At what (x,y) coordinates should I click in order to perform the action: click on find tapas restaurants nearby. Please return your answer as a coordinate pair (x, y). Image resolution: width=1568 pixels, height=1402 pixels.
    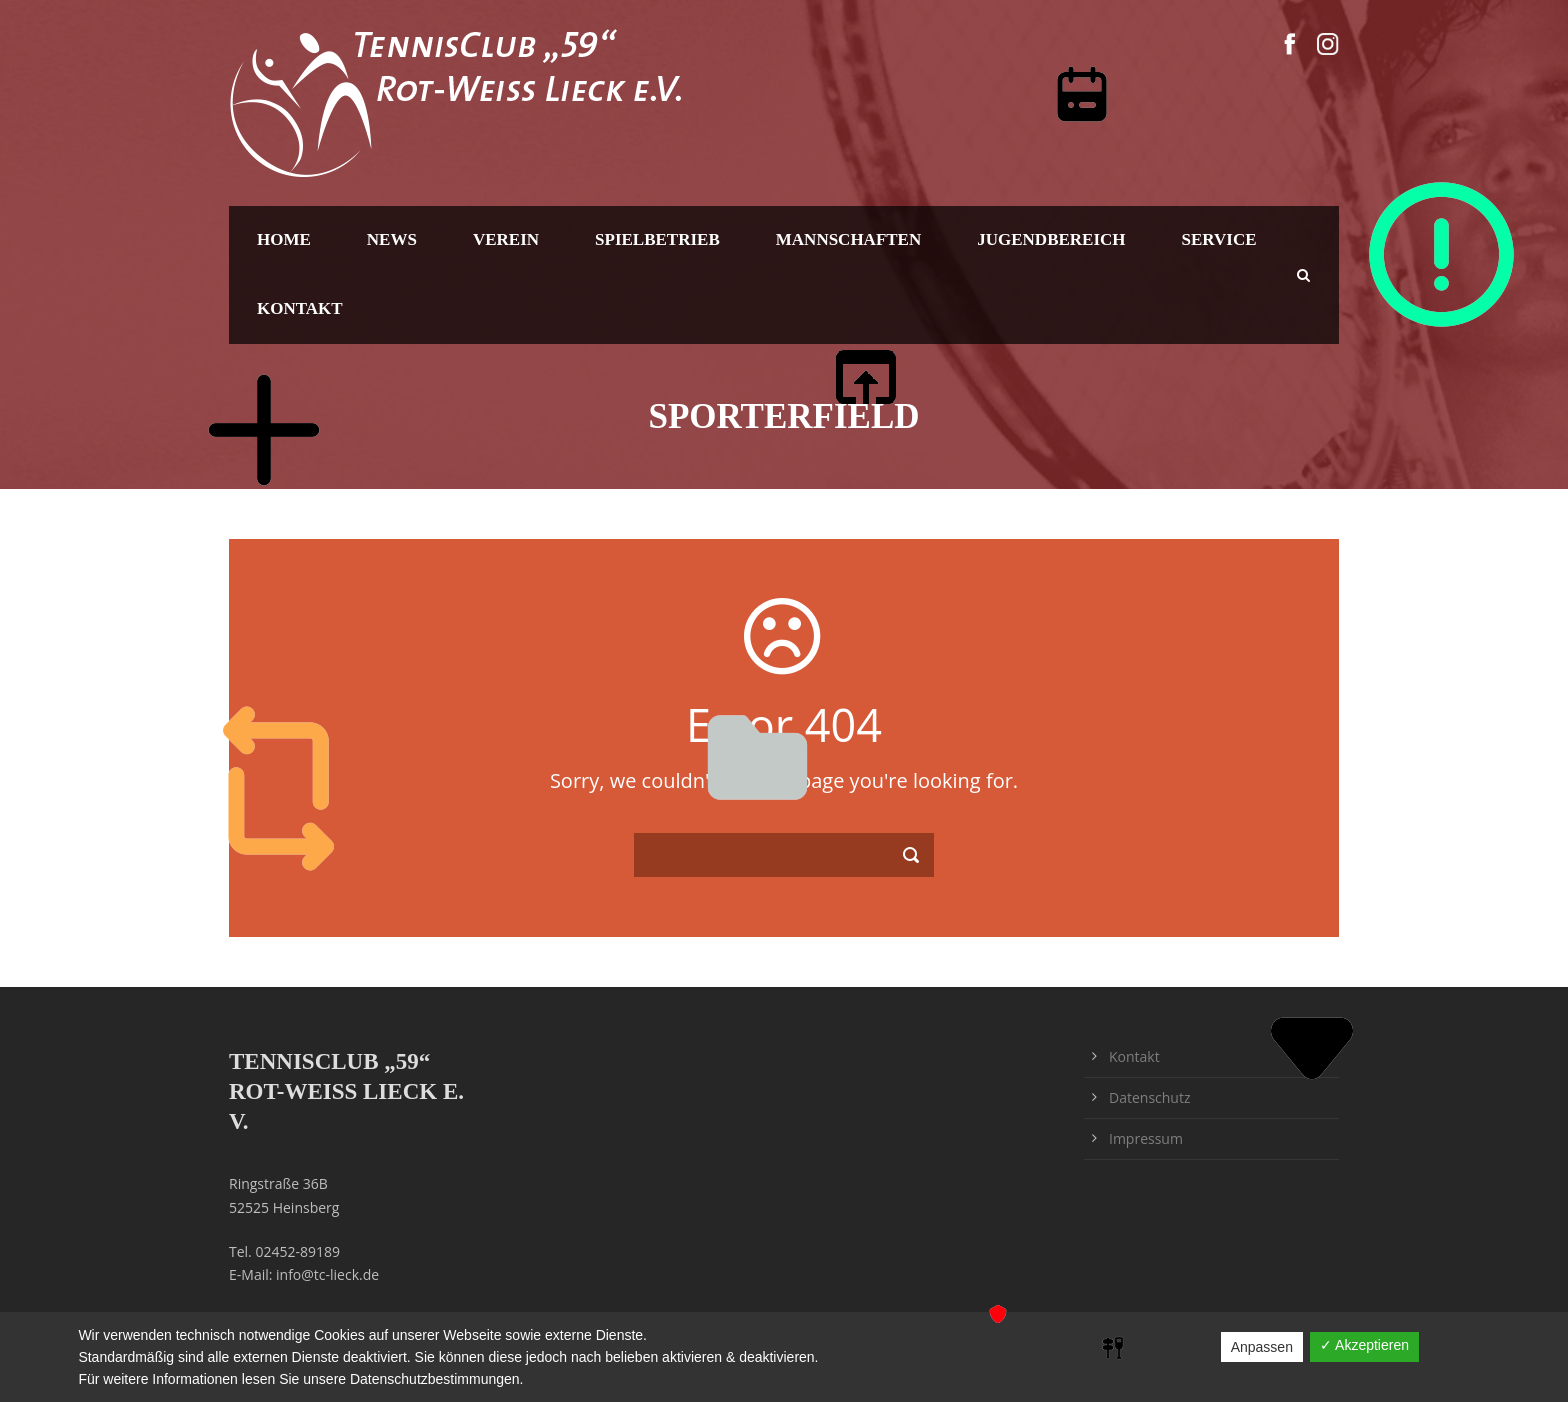
    Looking at the image, I should click on (1113, 1348).